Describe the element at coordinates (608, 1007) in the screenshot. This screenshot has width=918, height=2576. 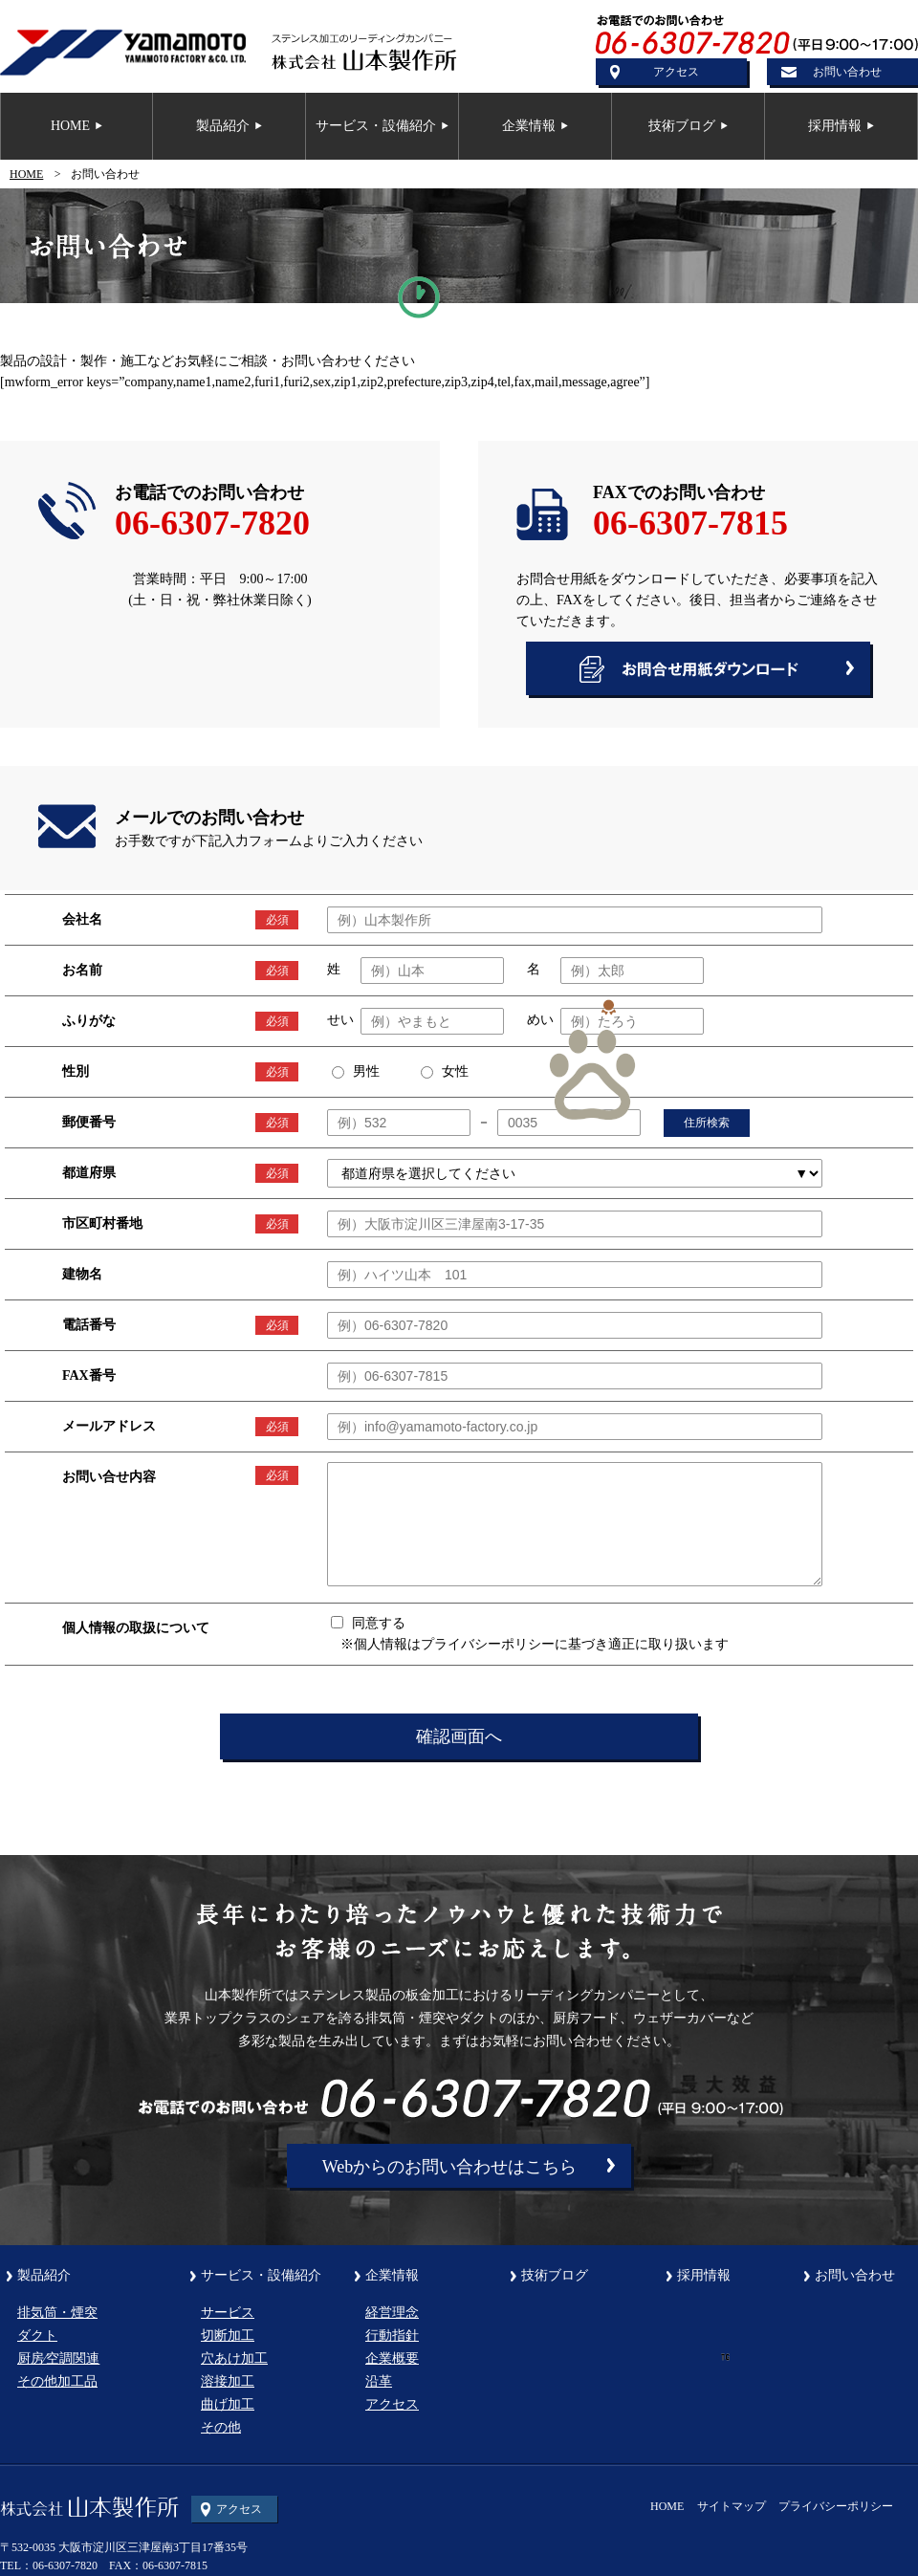
I see `view achievements or awards` at that location.